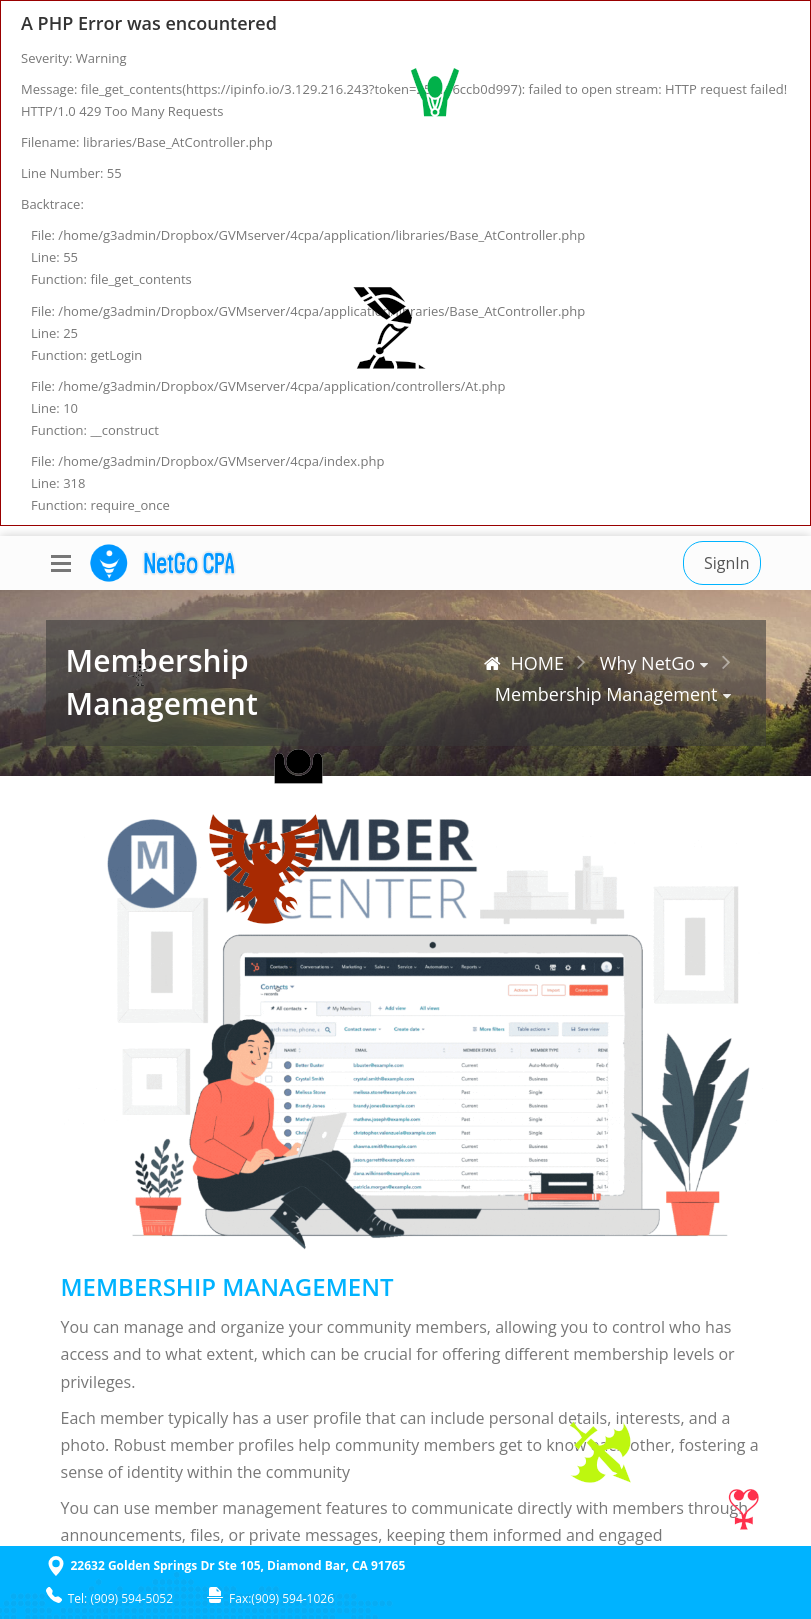 The height and width of the screenshot is (1619, 811). Describe the element at coordinates (298, 764) in the screenshot. I see `ancient egyptian symbol representing the horizon or sunrise` at that location.